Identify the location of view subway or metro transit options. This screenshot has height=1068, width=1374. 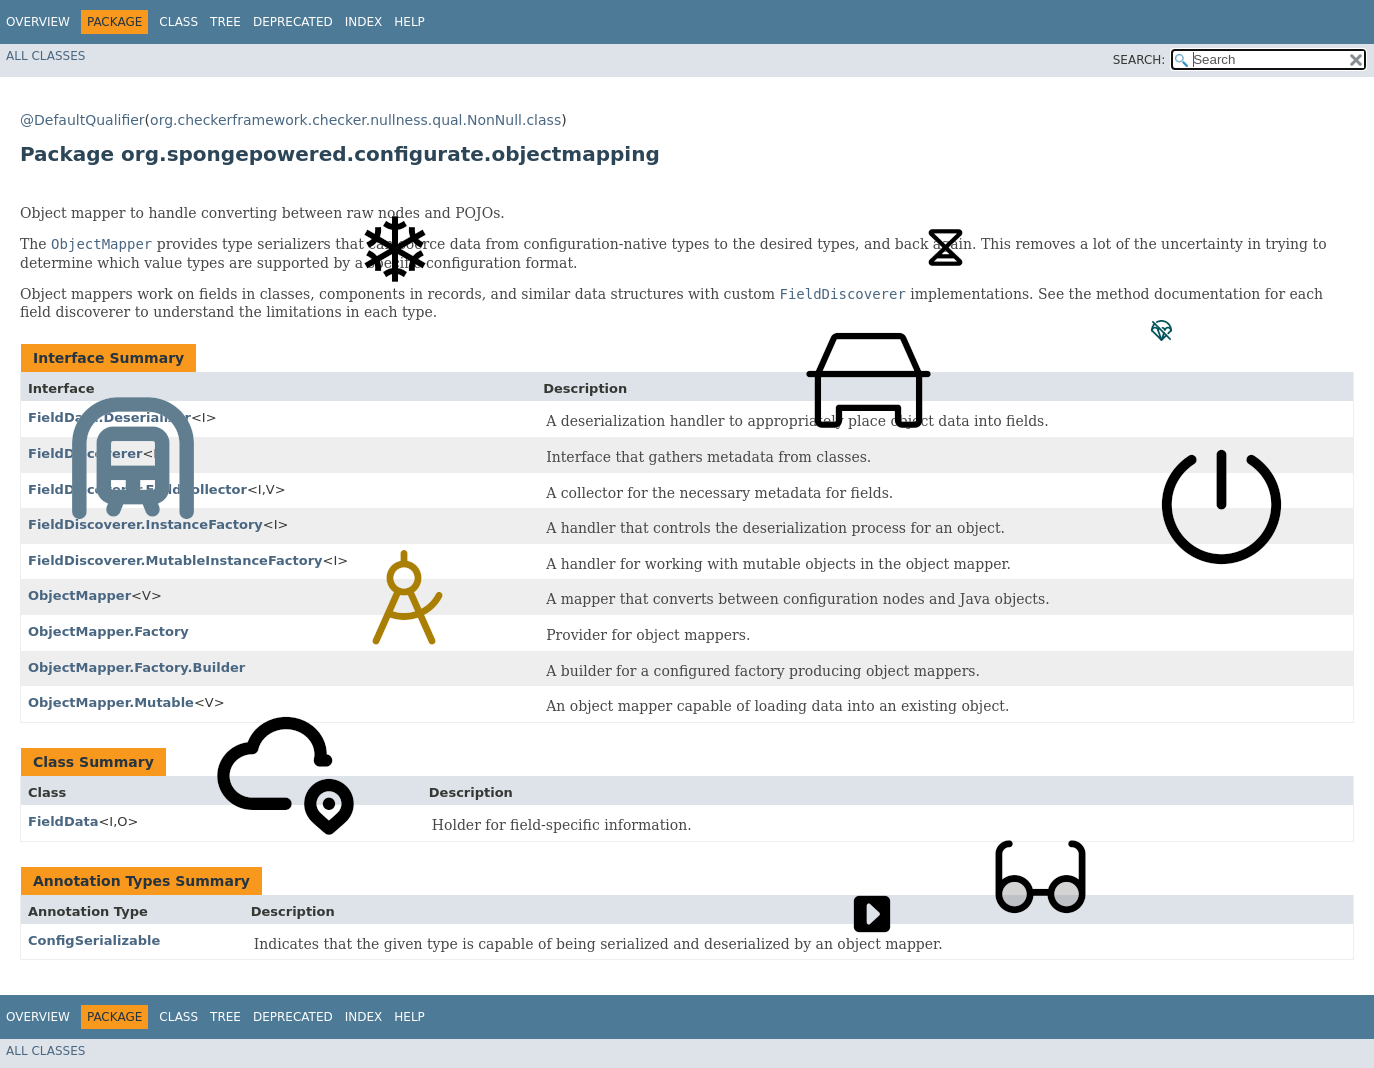
(133, 463).